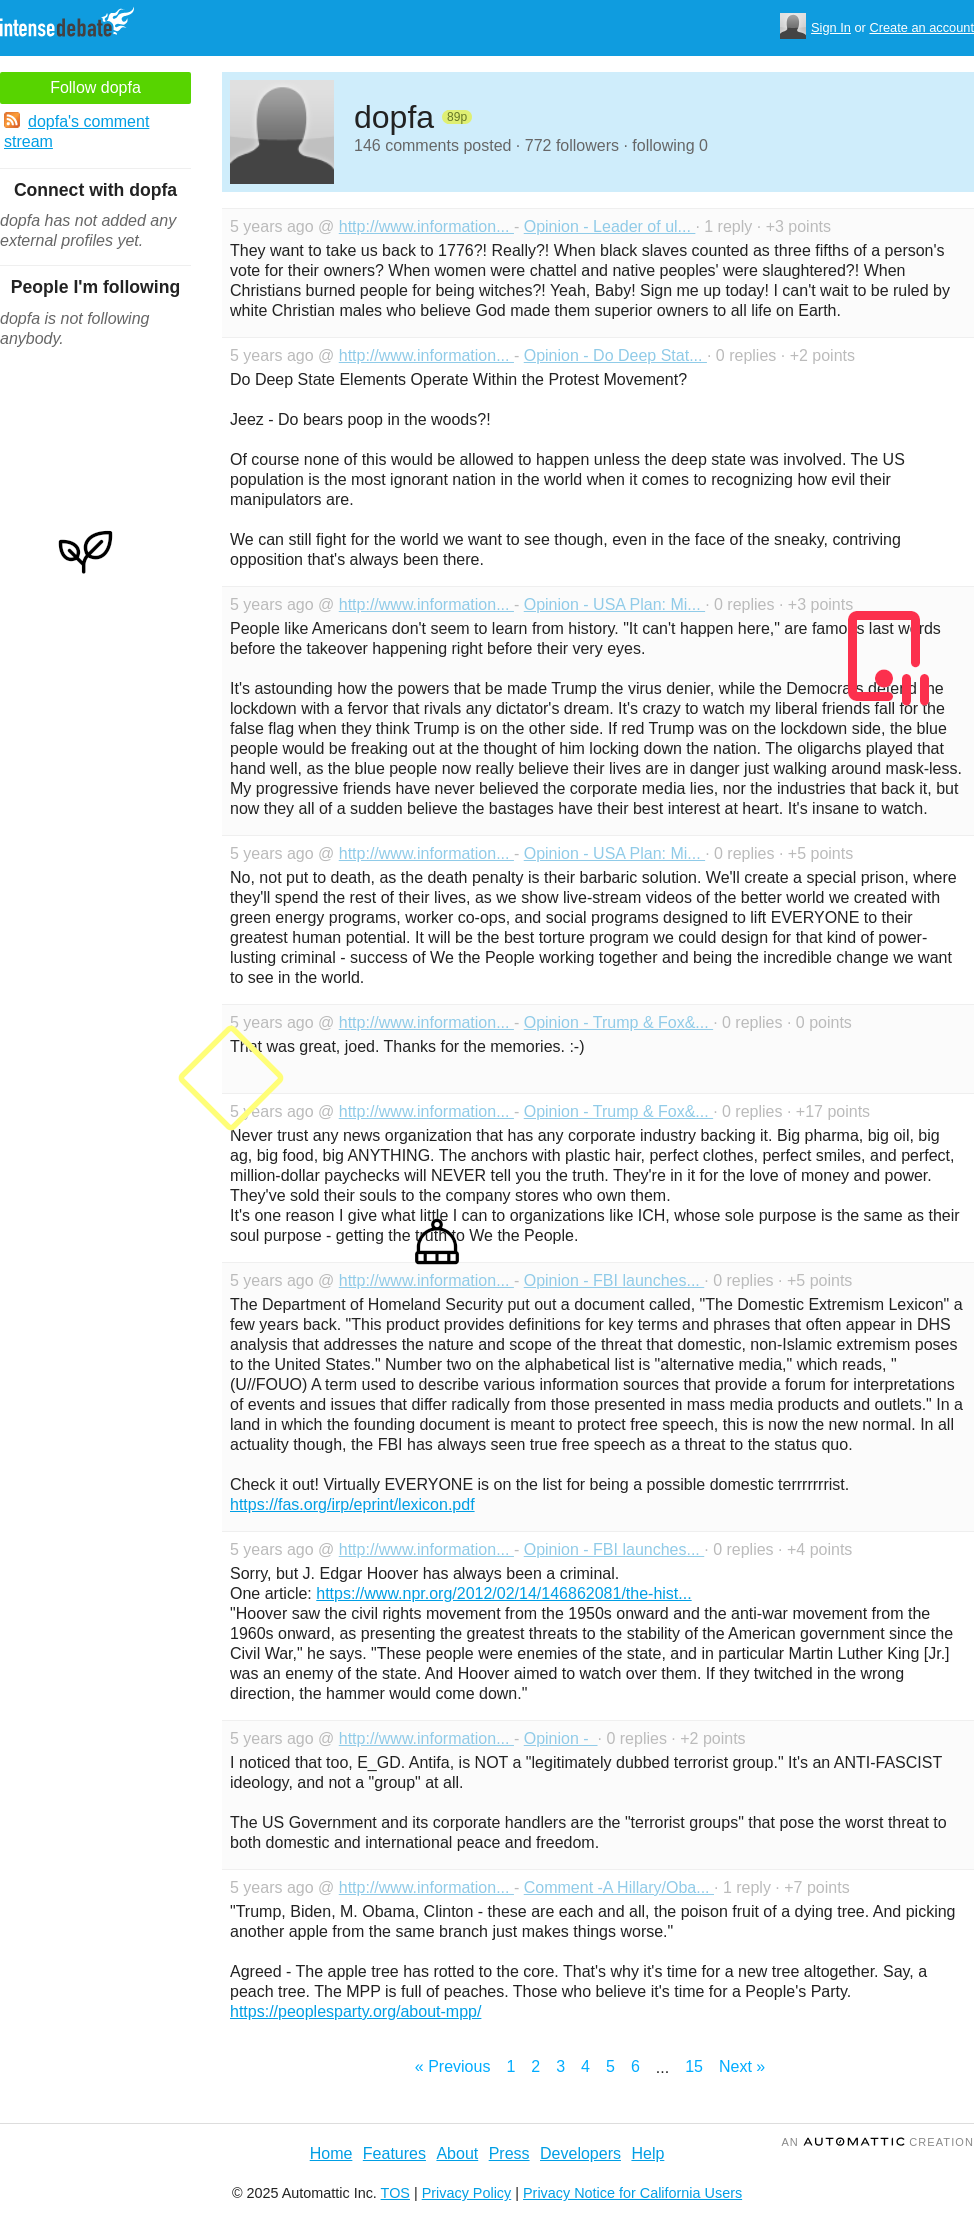  Describe the element at coordinates (231, 1078) in the screenshot. I see `indicates premium or valuable content` at that location.